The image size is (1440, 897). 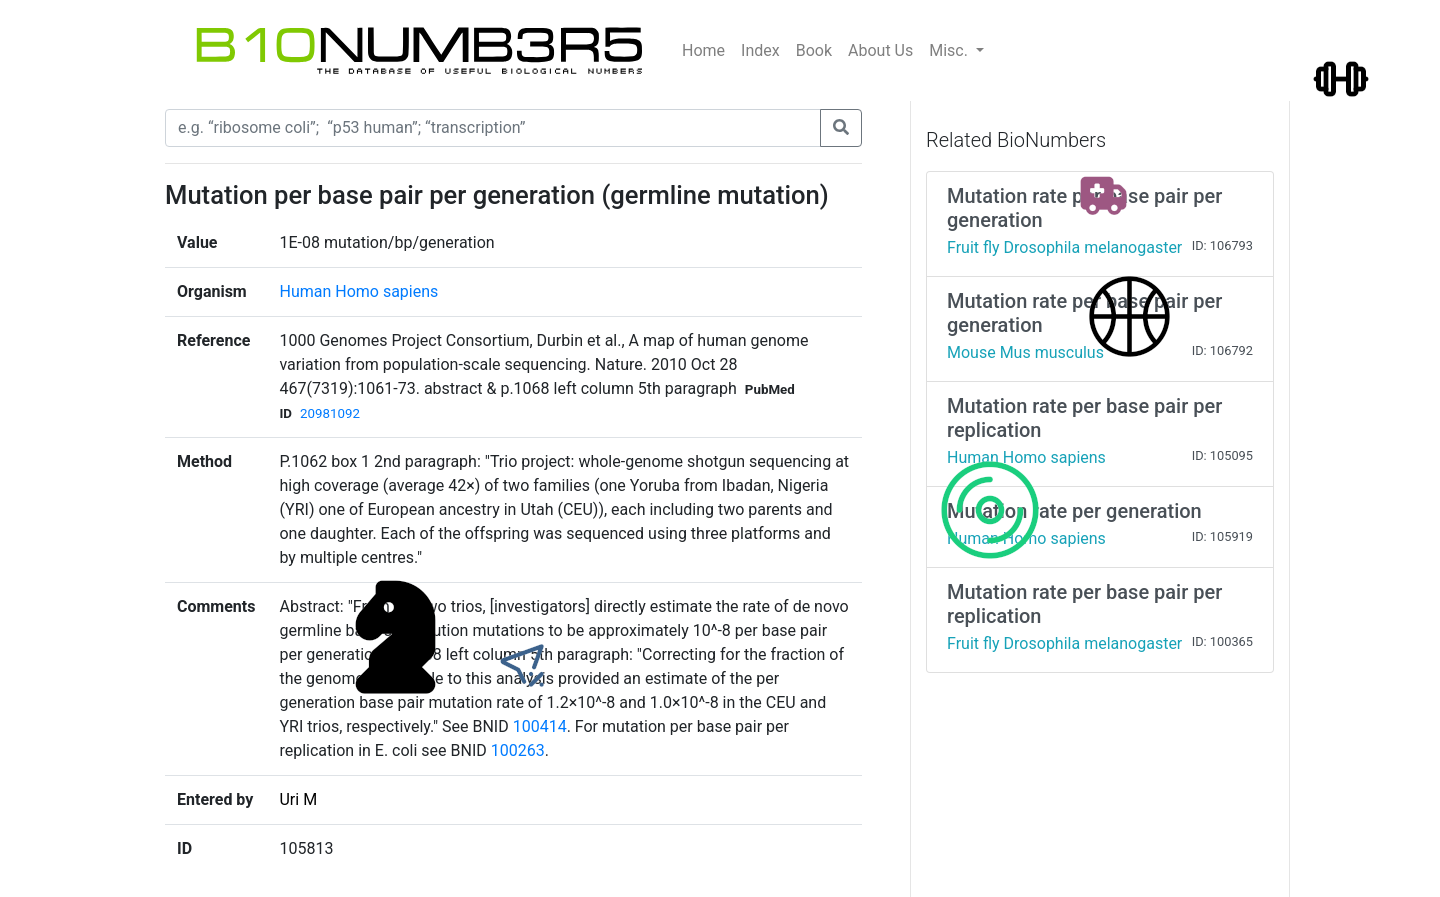 What do you see at coordinates (1103, 194) in the screenshot?
I see `request emergency medical services` at bounding box center [1103, 194].